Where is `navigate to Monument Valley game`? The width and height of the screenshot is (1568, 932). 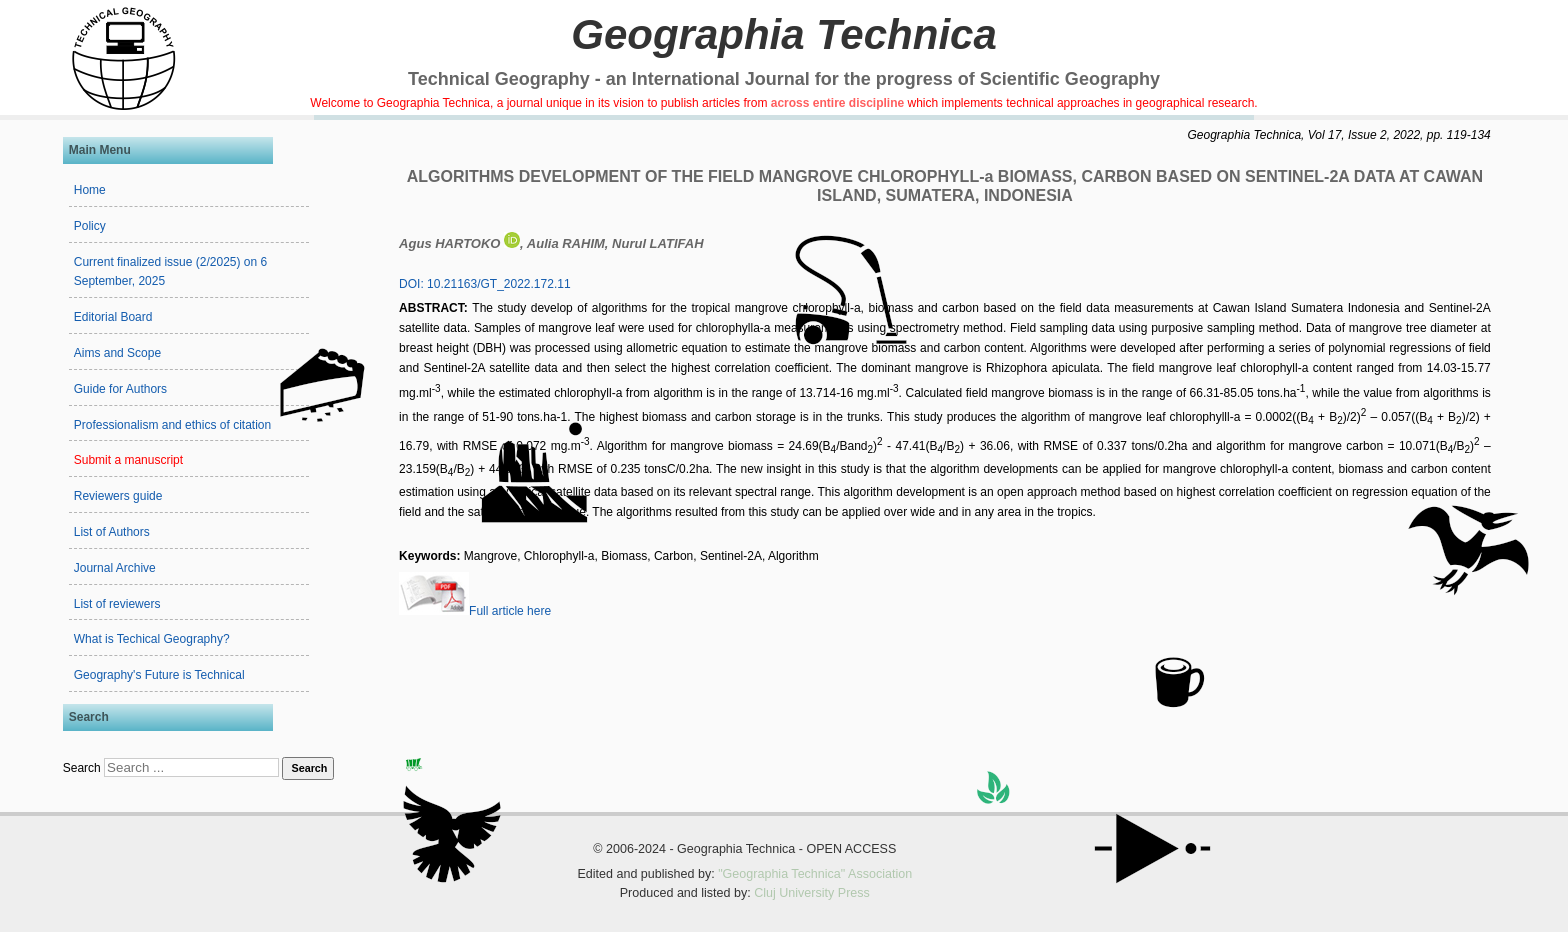 navigate to Monument Valley game is located at coordinates (534, 469).